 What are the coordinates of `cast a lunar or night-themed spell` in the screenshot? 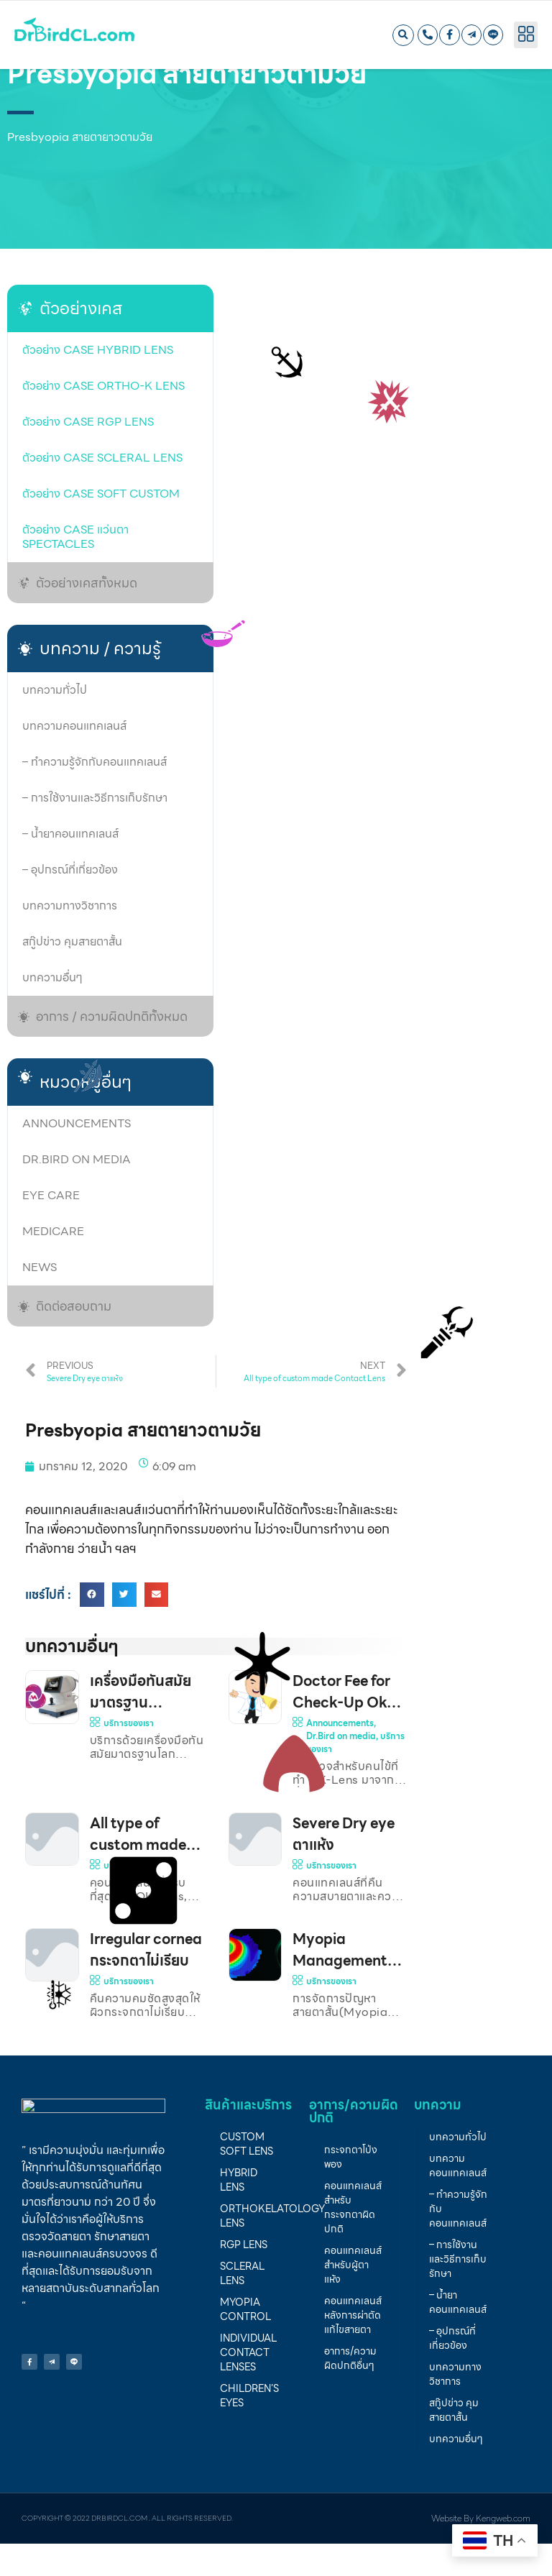 It's located at (447, 1332).